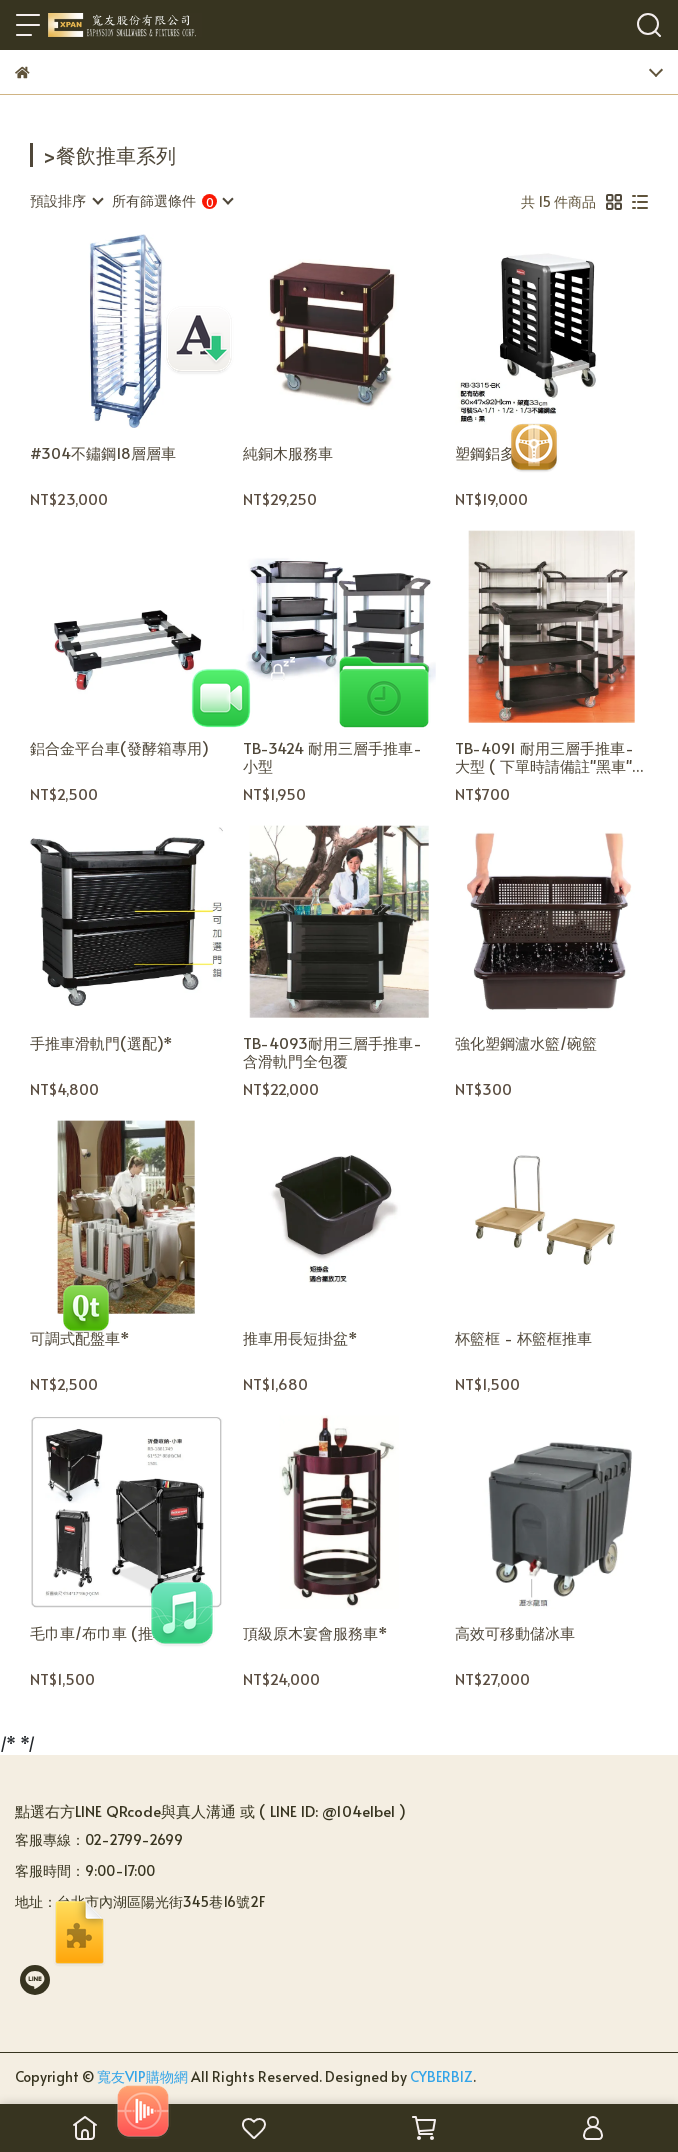  What do you see at coordinates (182, 1613) in the screenshot?
I see `open lx music desktop app` at bounding box center [182, 1613].